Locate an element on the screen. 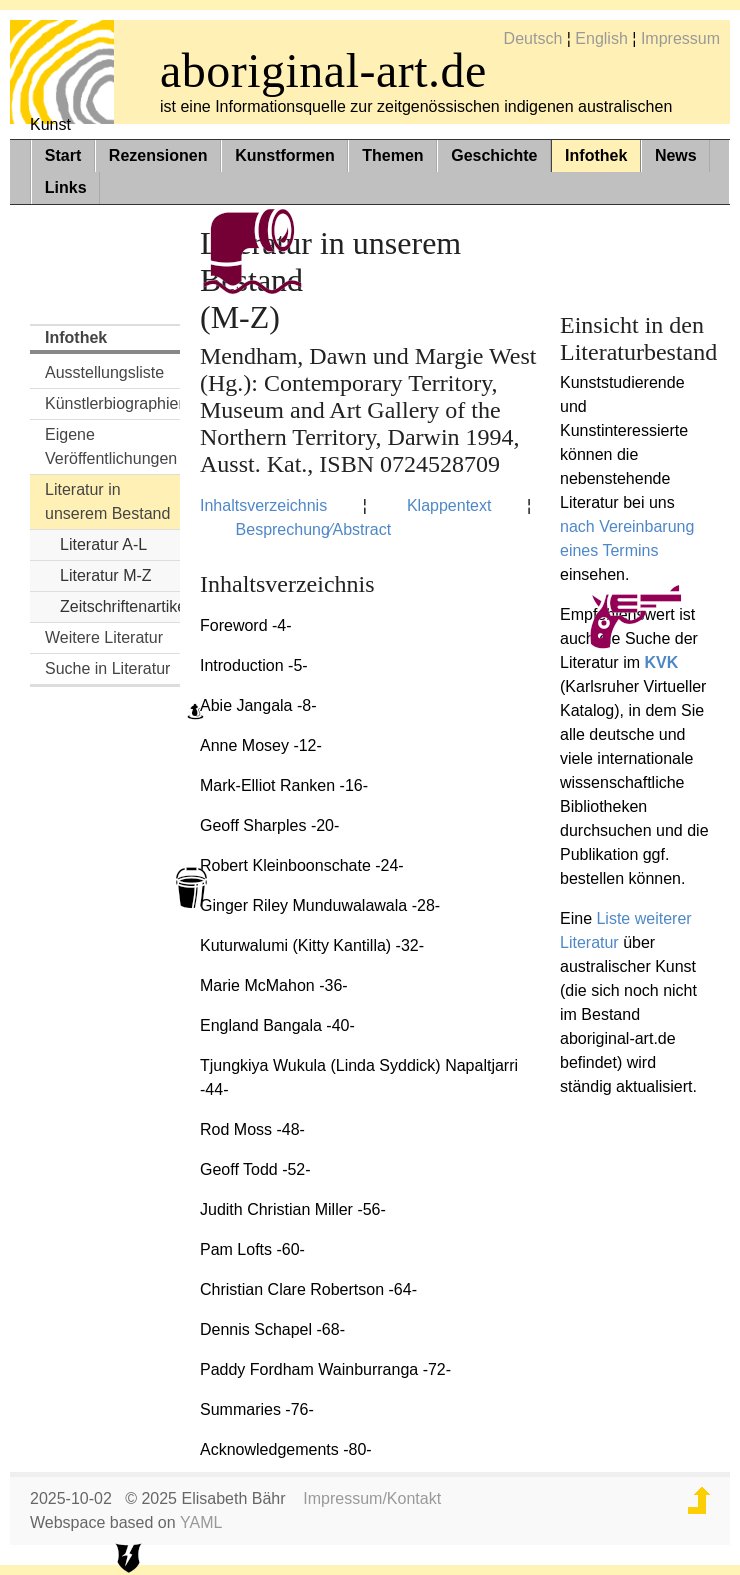  view submarine or underwater game mode is located at coordinates (252, 251).